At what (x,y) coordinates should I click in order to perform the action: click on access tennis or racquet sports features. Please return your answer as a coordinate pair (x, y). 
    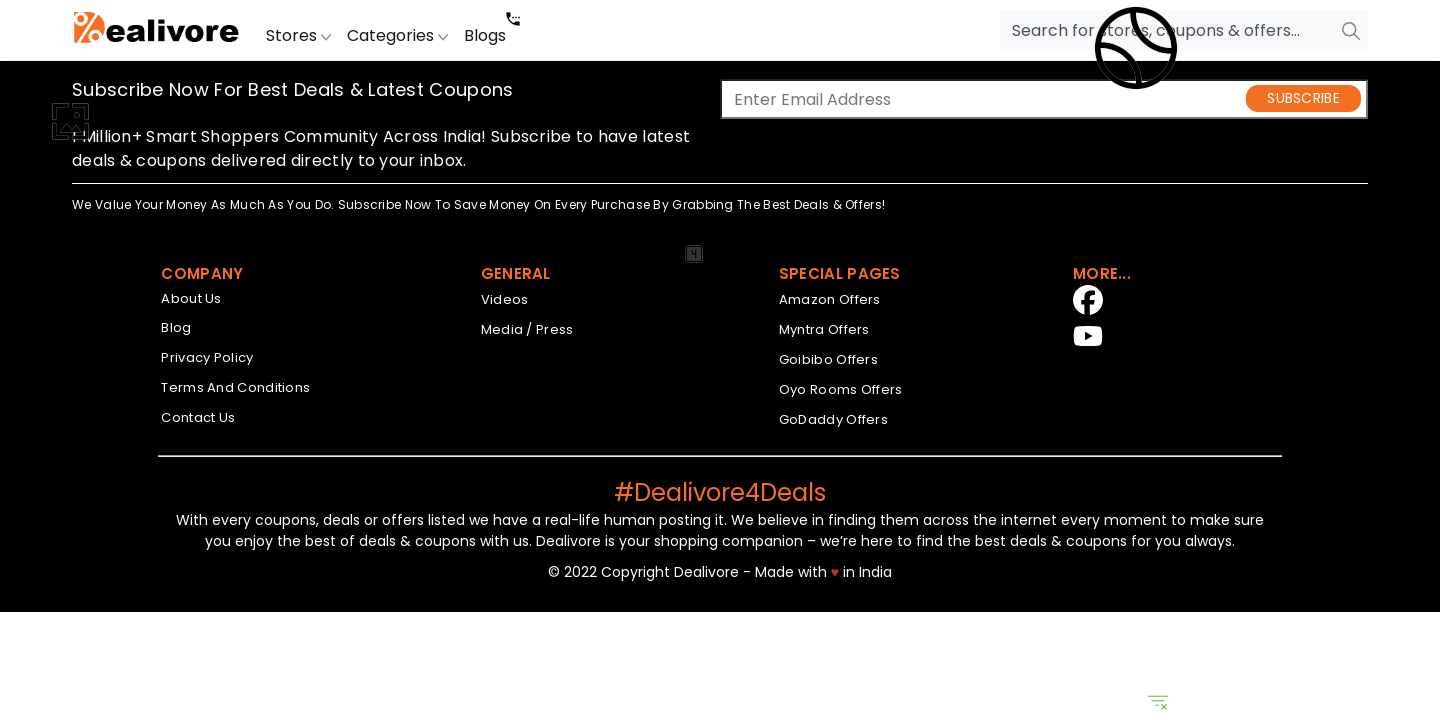
    Looking at the image, I should click on (1136, 48).